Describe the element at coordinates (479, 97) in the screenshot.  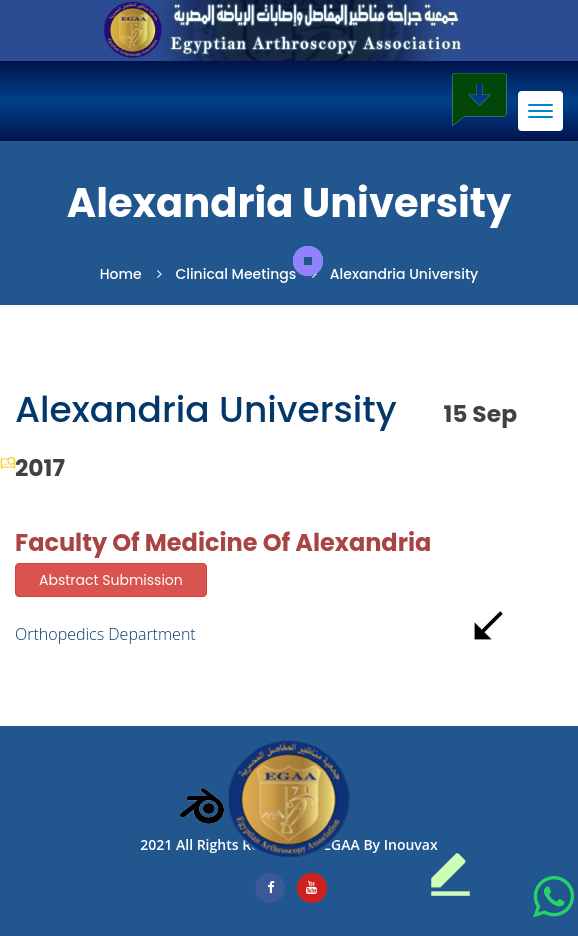
I see `download chat history` at that location.